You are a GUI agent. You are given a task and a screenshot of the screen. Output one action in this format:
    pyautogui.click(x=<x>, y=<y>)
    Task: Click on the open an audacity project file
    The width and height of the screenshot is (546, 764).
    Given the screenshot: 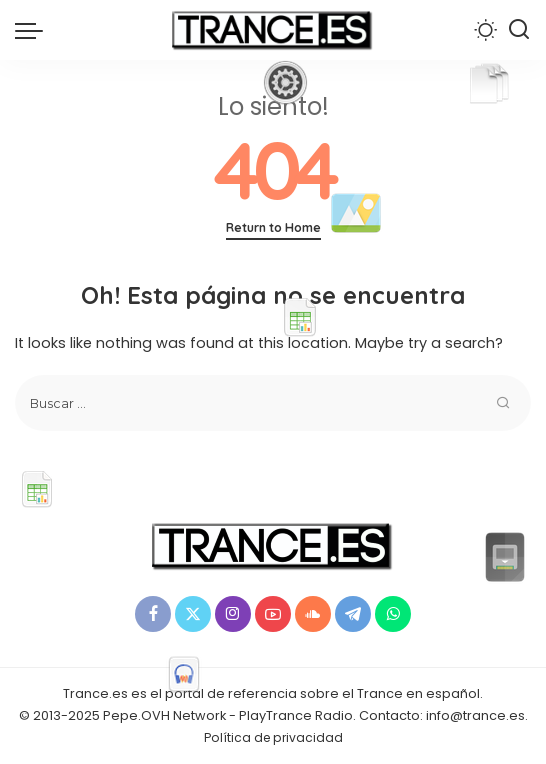 What is the action you would take?
    pyautogui.click(x=184, y=674)
    